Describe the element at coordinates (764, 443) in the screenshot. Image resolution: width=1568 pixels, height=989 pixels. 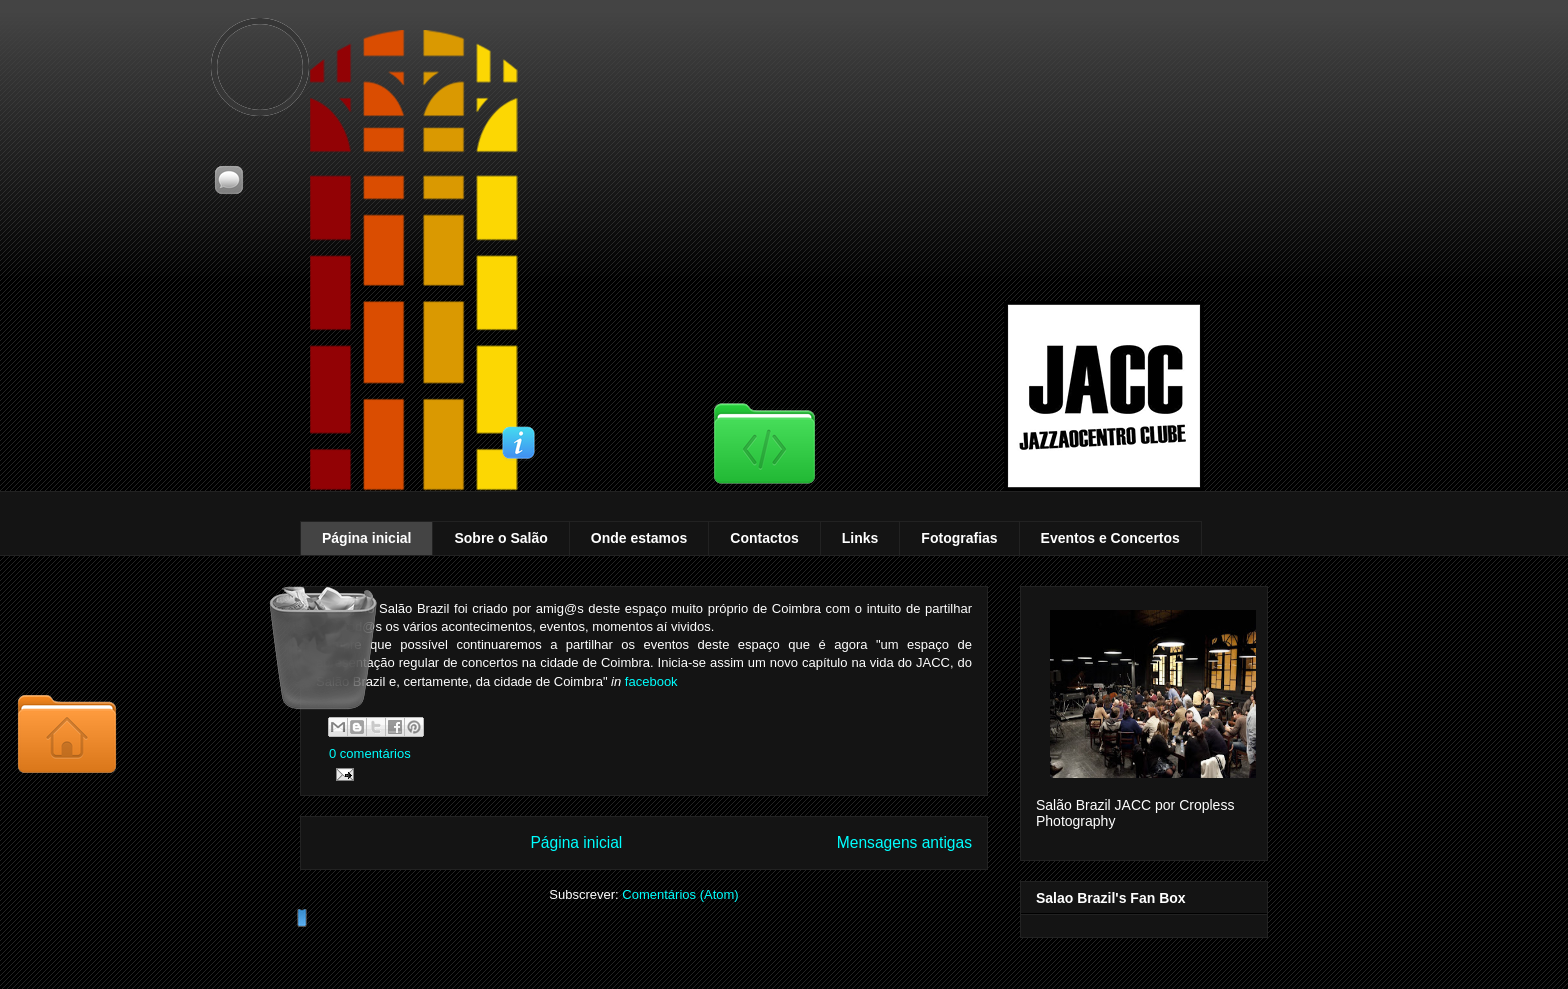
I see `open your code projects folder` at that location.